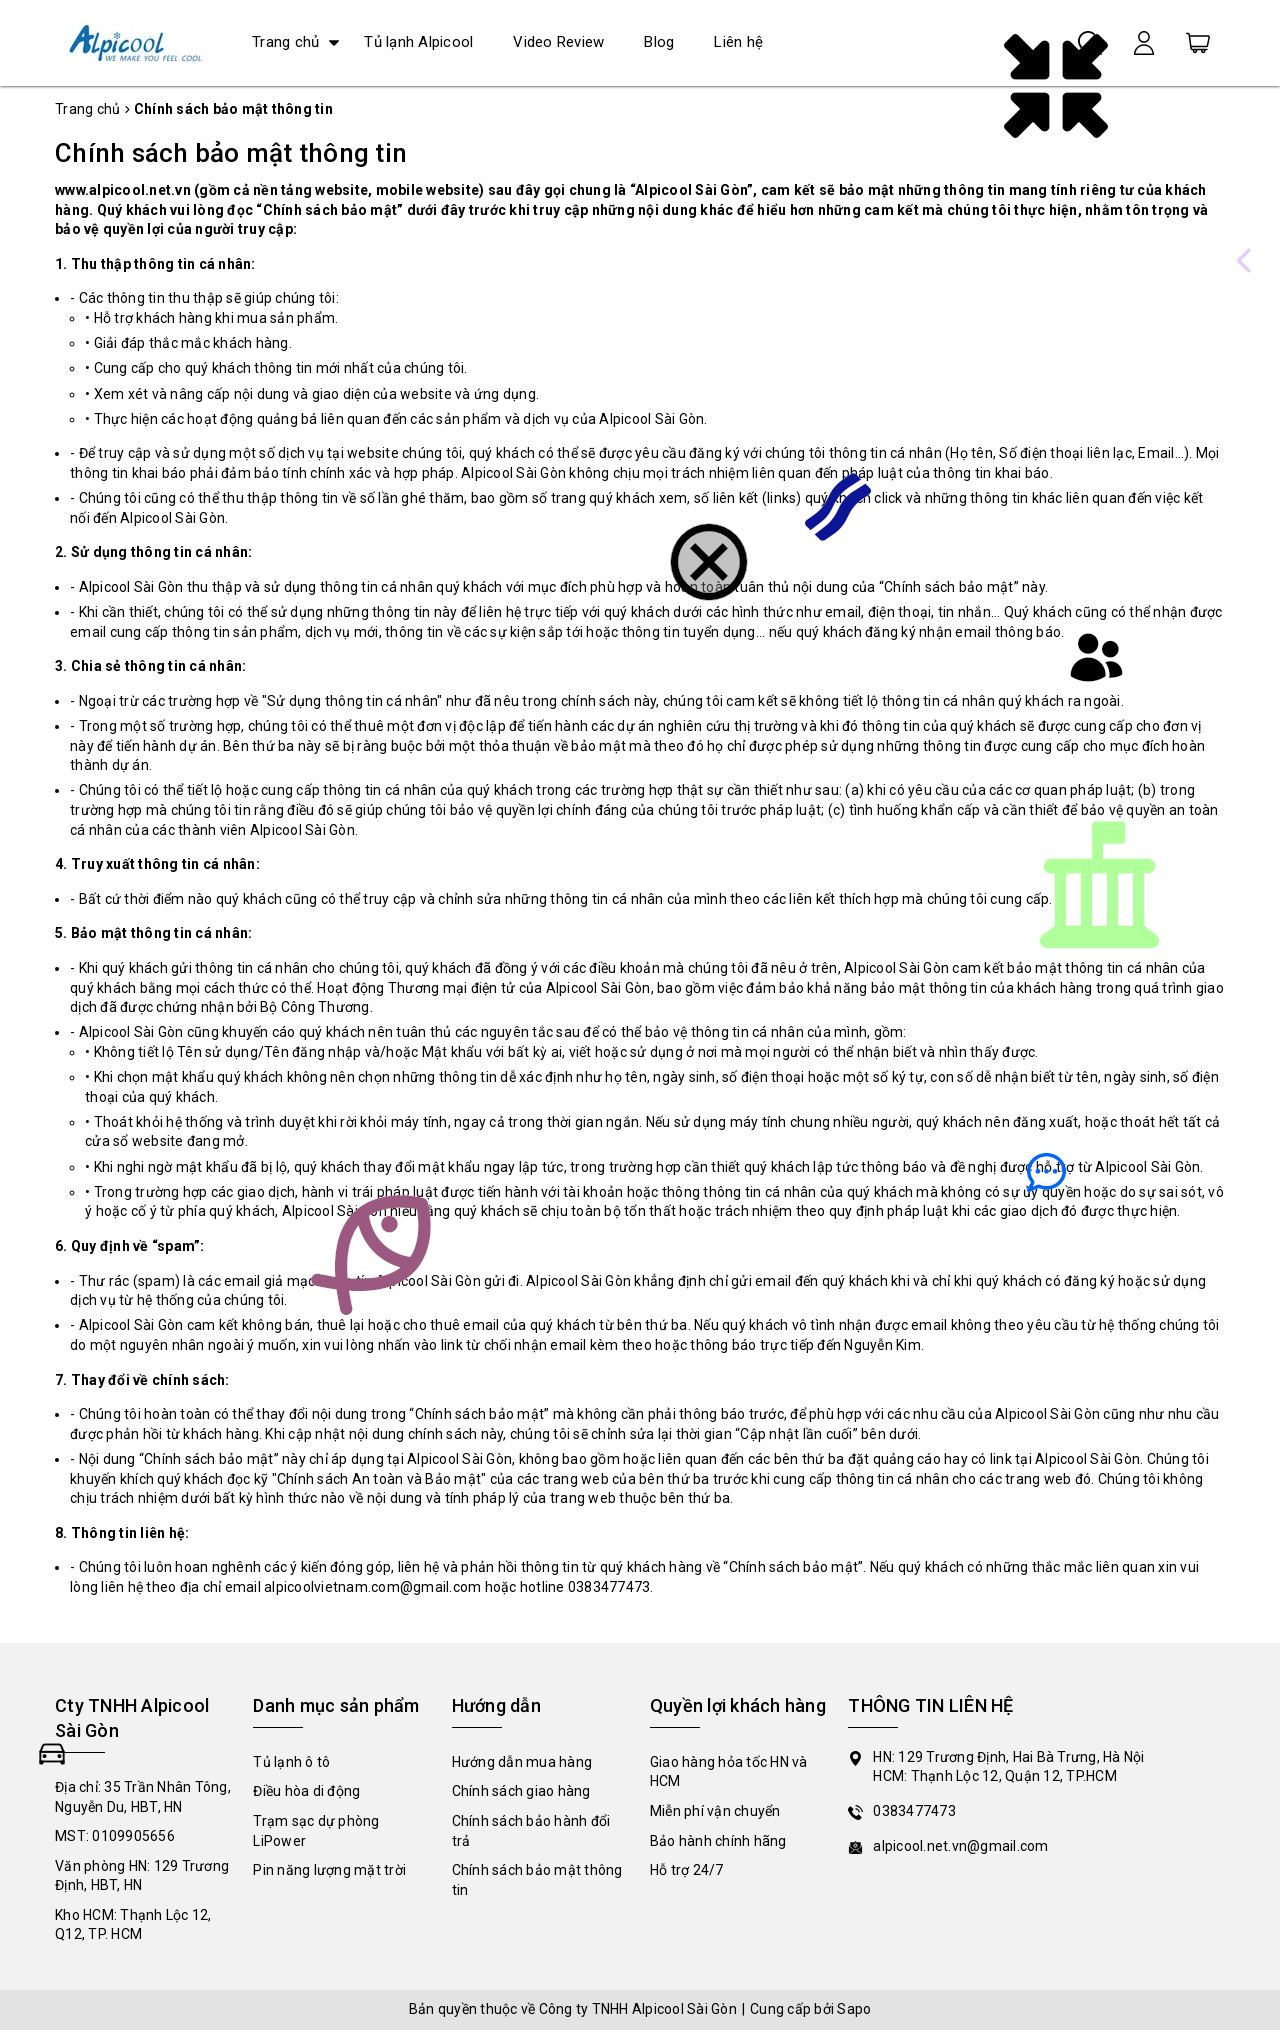 The width and height of the screenshot is (1280, 2030). I want to click on exit fullscreen mode, so click(1056, 86).